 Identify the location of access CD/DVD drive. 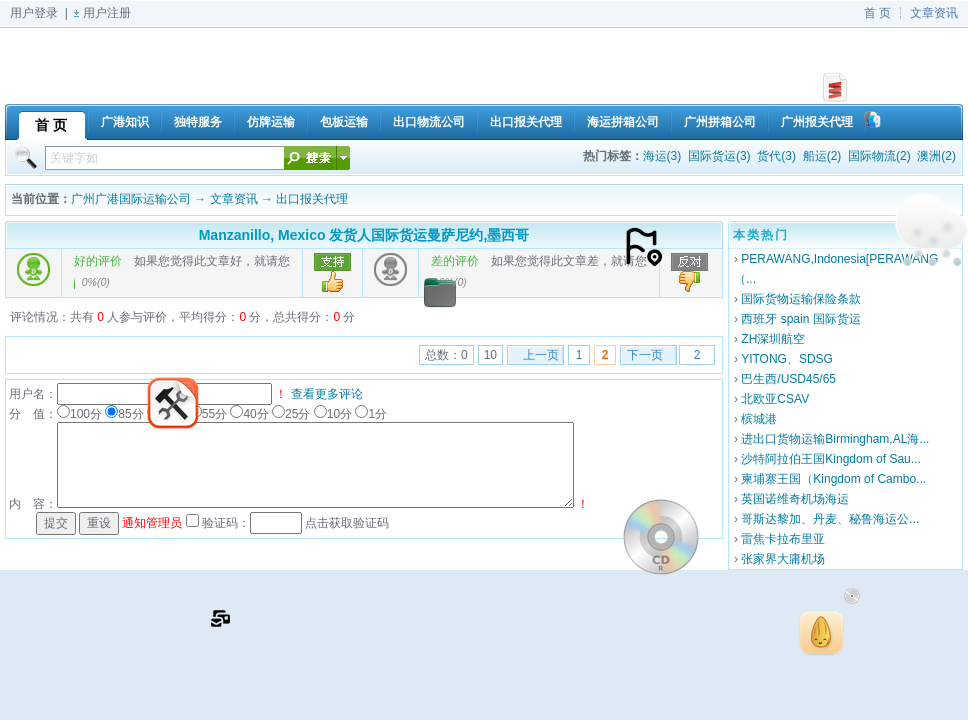
(852, 596).